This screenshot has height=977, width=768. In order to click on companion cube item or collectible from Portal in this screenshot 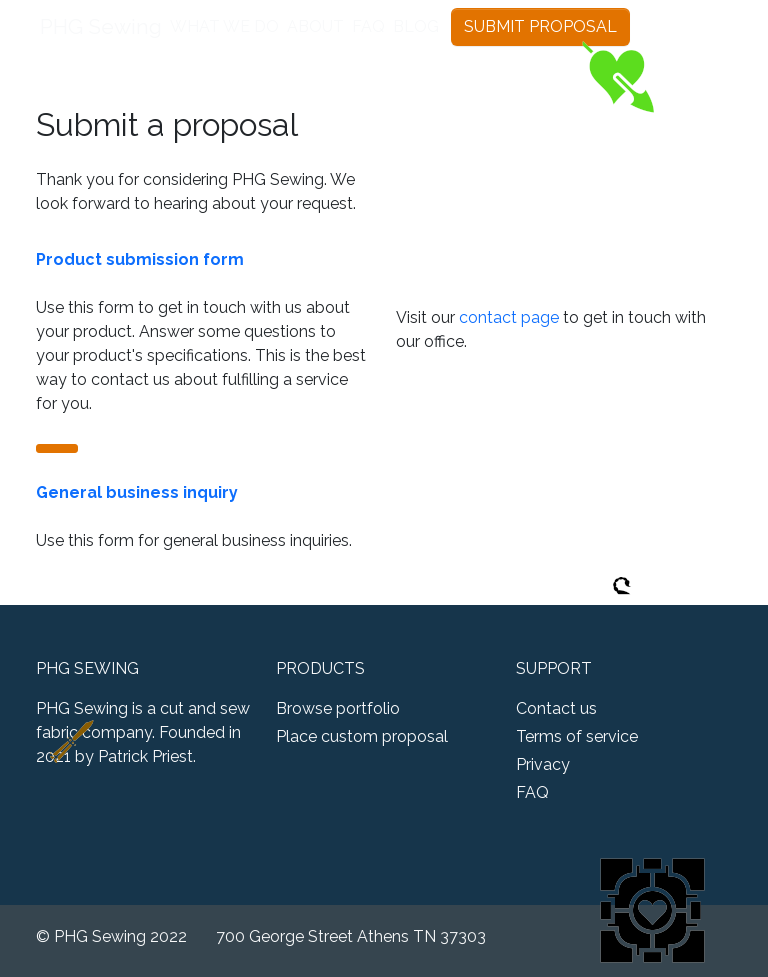, I will do `click(652, 910)`.